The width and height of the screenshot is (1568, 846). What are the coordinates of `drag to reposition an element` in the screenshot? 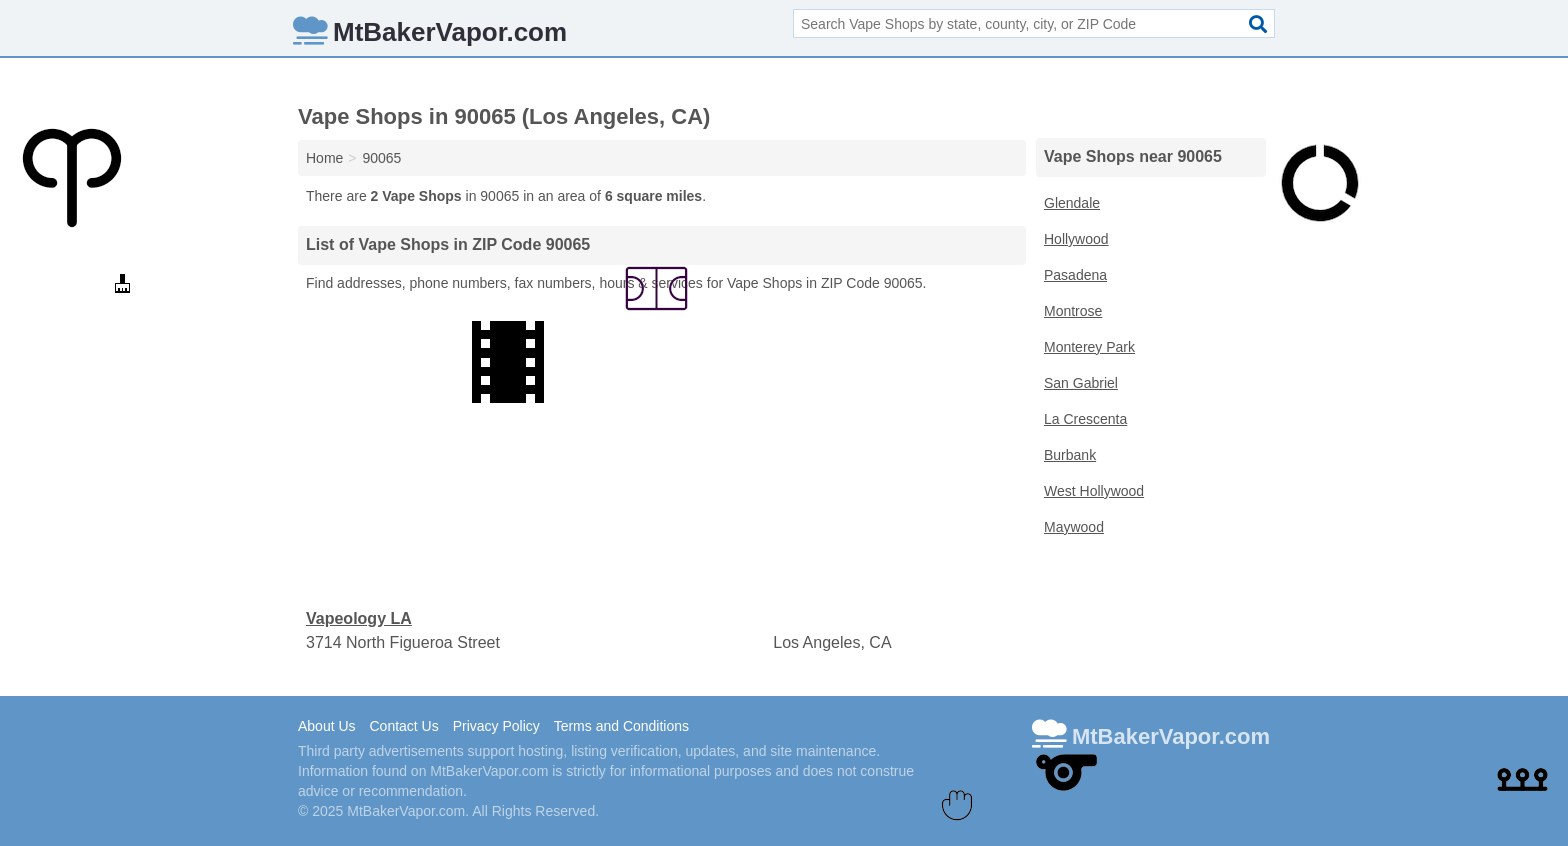 It's located at (957, 801).